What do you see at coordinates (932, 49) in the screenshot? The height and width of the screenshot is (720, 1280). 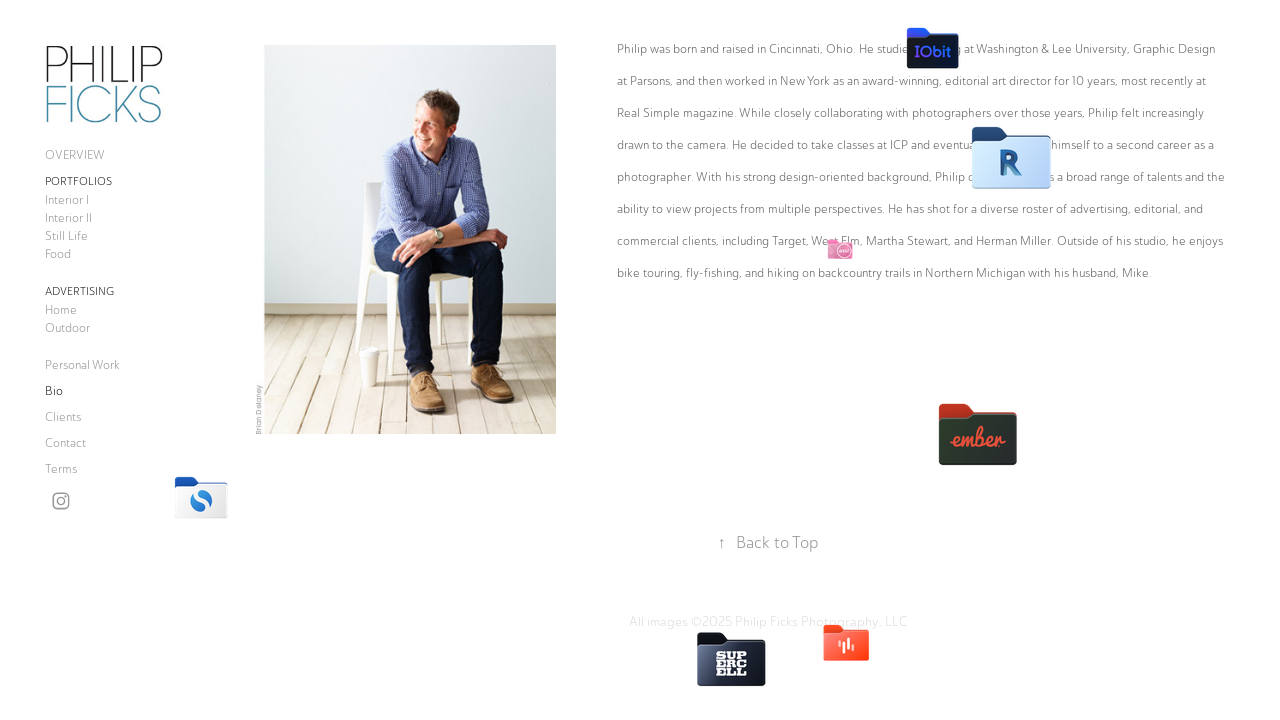 I see `open the IObit application folder` at bounding box center [932, 49].